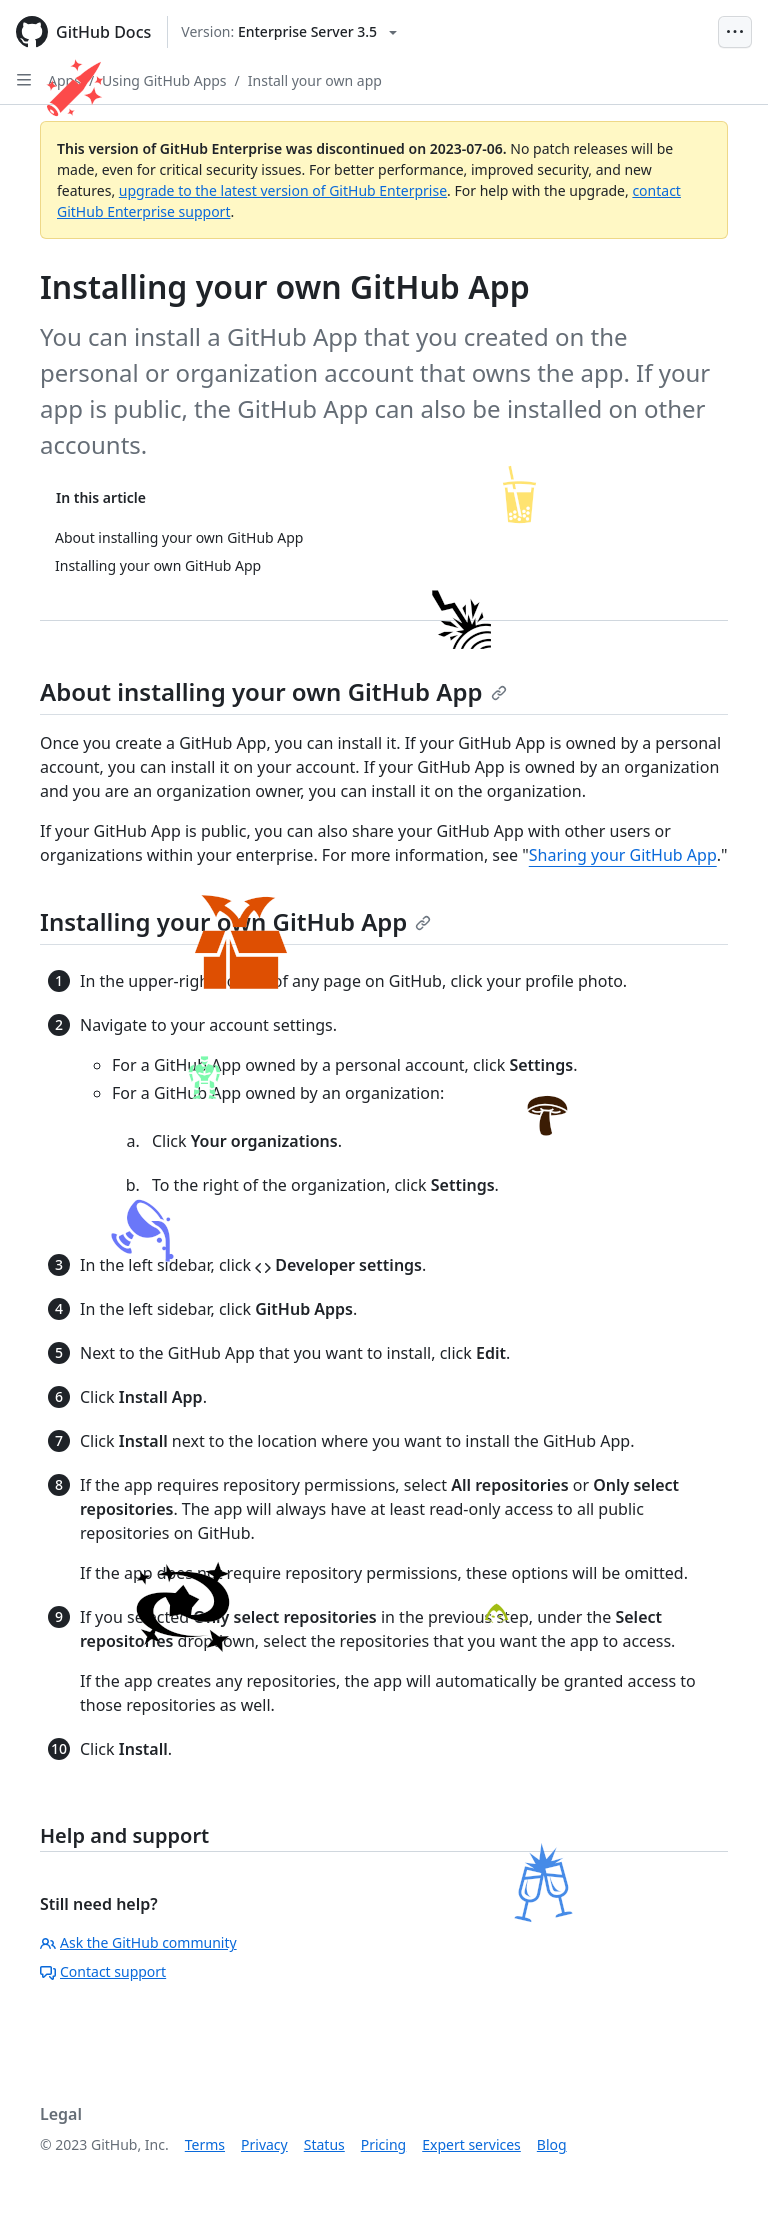 The image size is (768, 2219). Describe the element at coordinates (241, 942) in the screenshot. I see `unpack or open a delivery` at that location.